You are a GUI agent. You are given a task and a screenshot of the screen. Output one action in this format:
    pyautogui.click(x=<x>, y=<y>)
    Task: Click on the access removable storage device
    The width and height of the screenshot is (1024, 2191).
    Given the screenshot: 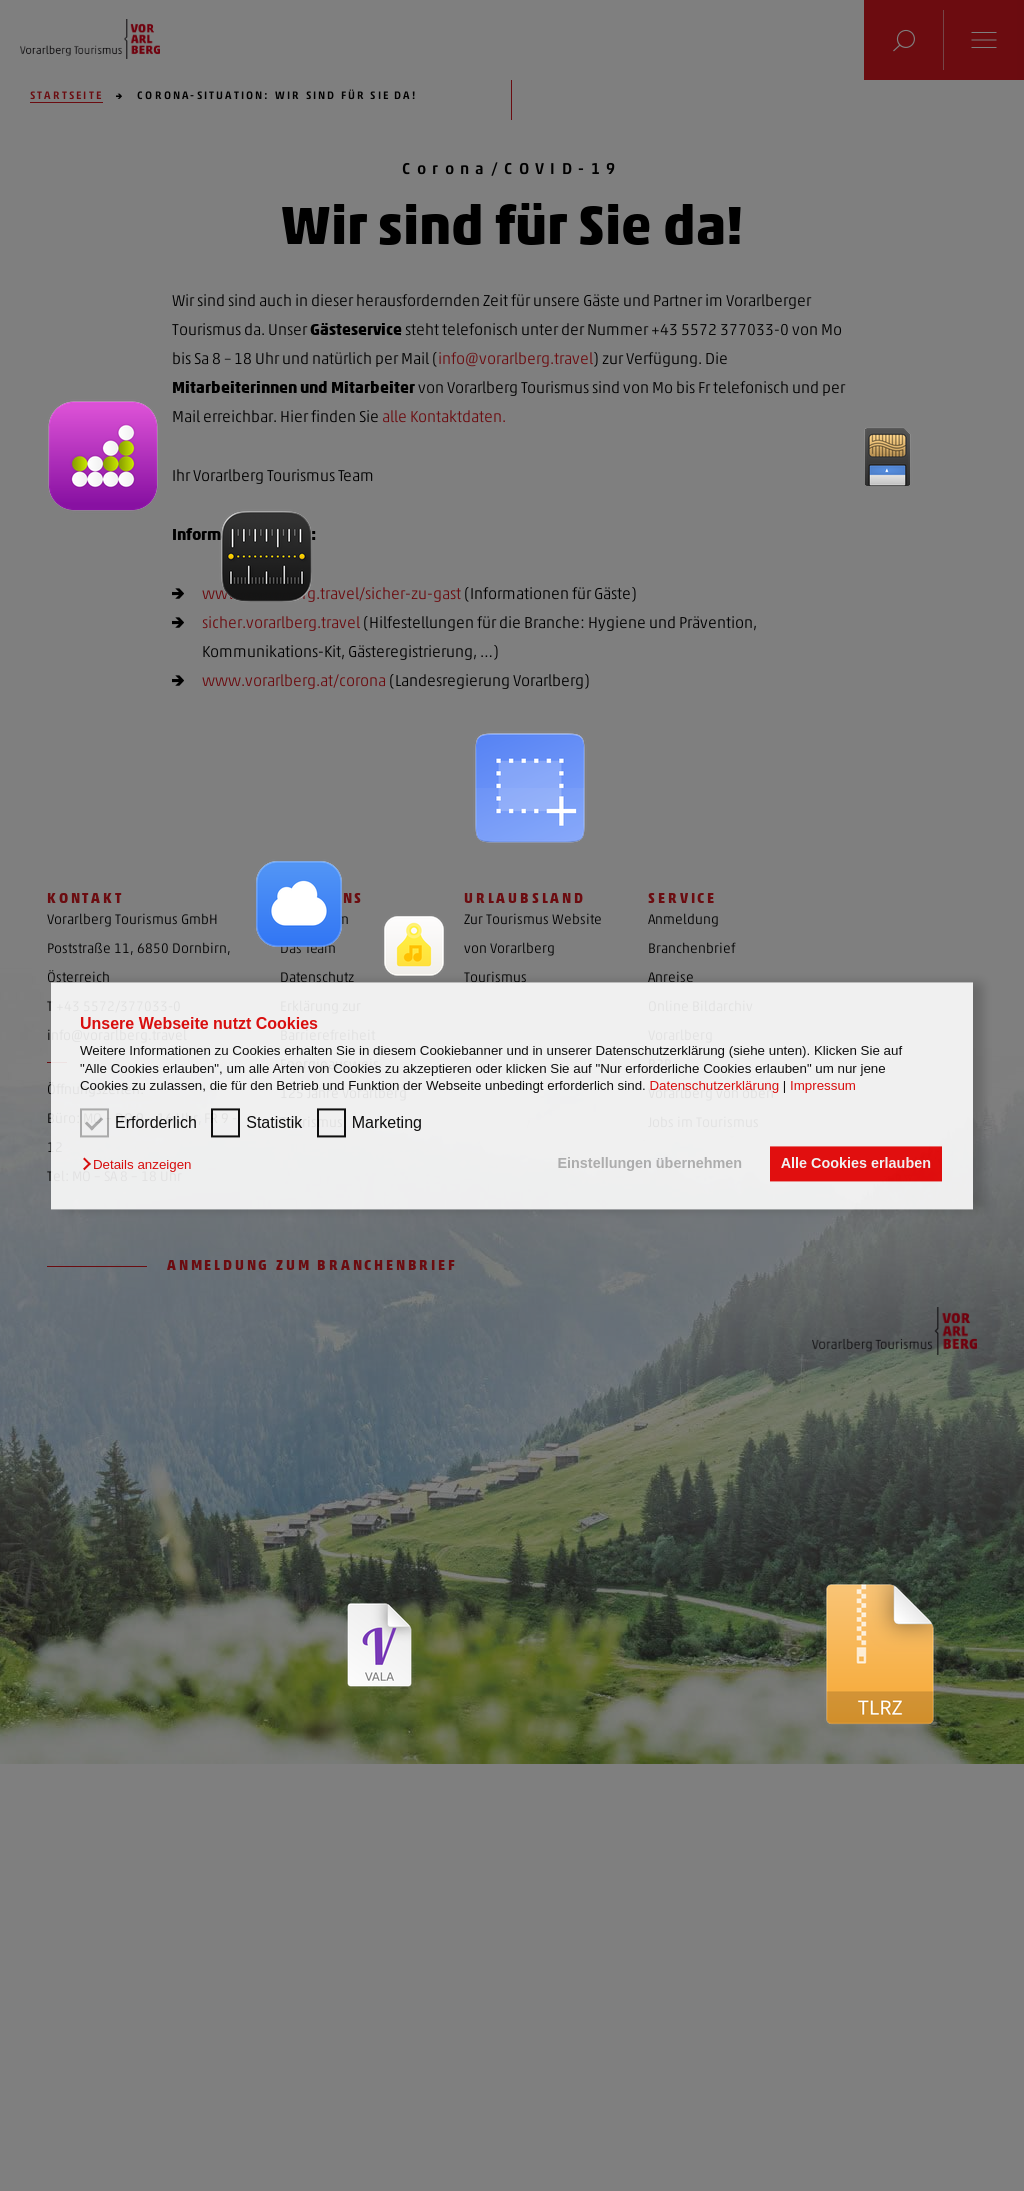 What is the action you would take?
    pyautogui.click(x=887, y=457)
    